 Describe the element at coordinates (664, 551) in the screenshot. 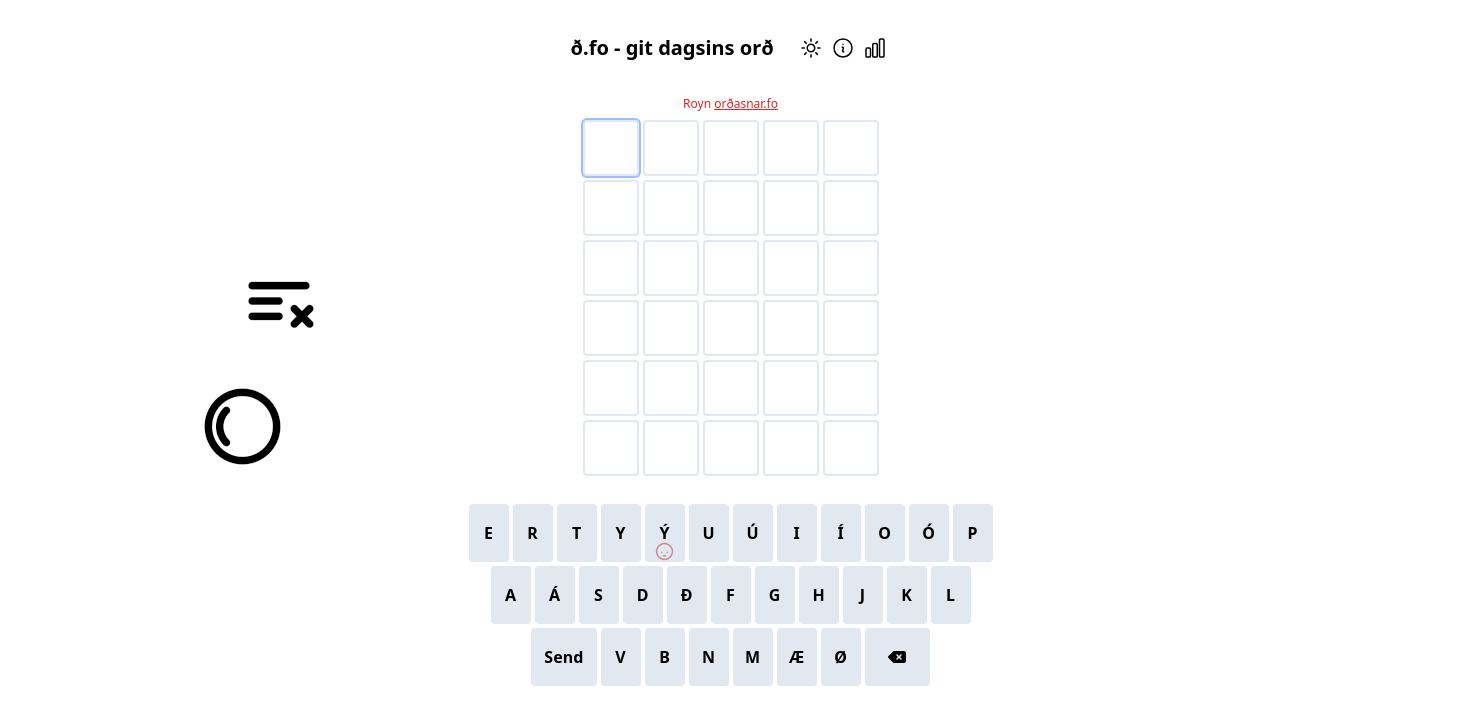

I see `indicates a sad or disappointed mood` at that location.